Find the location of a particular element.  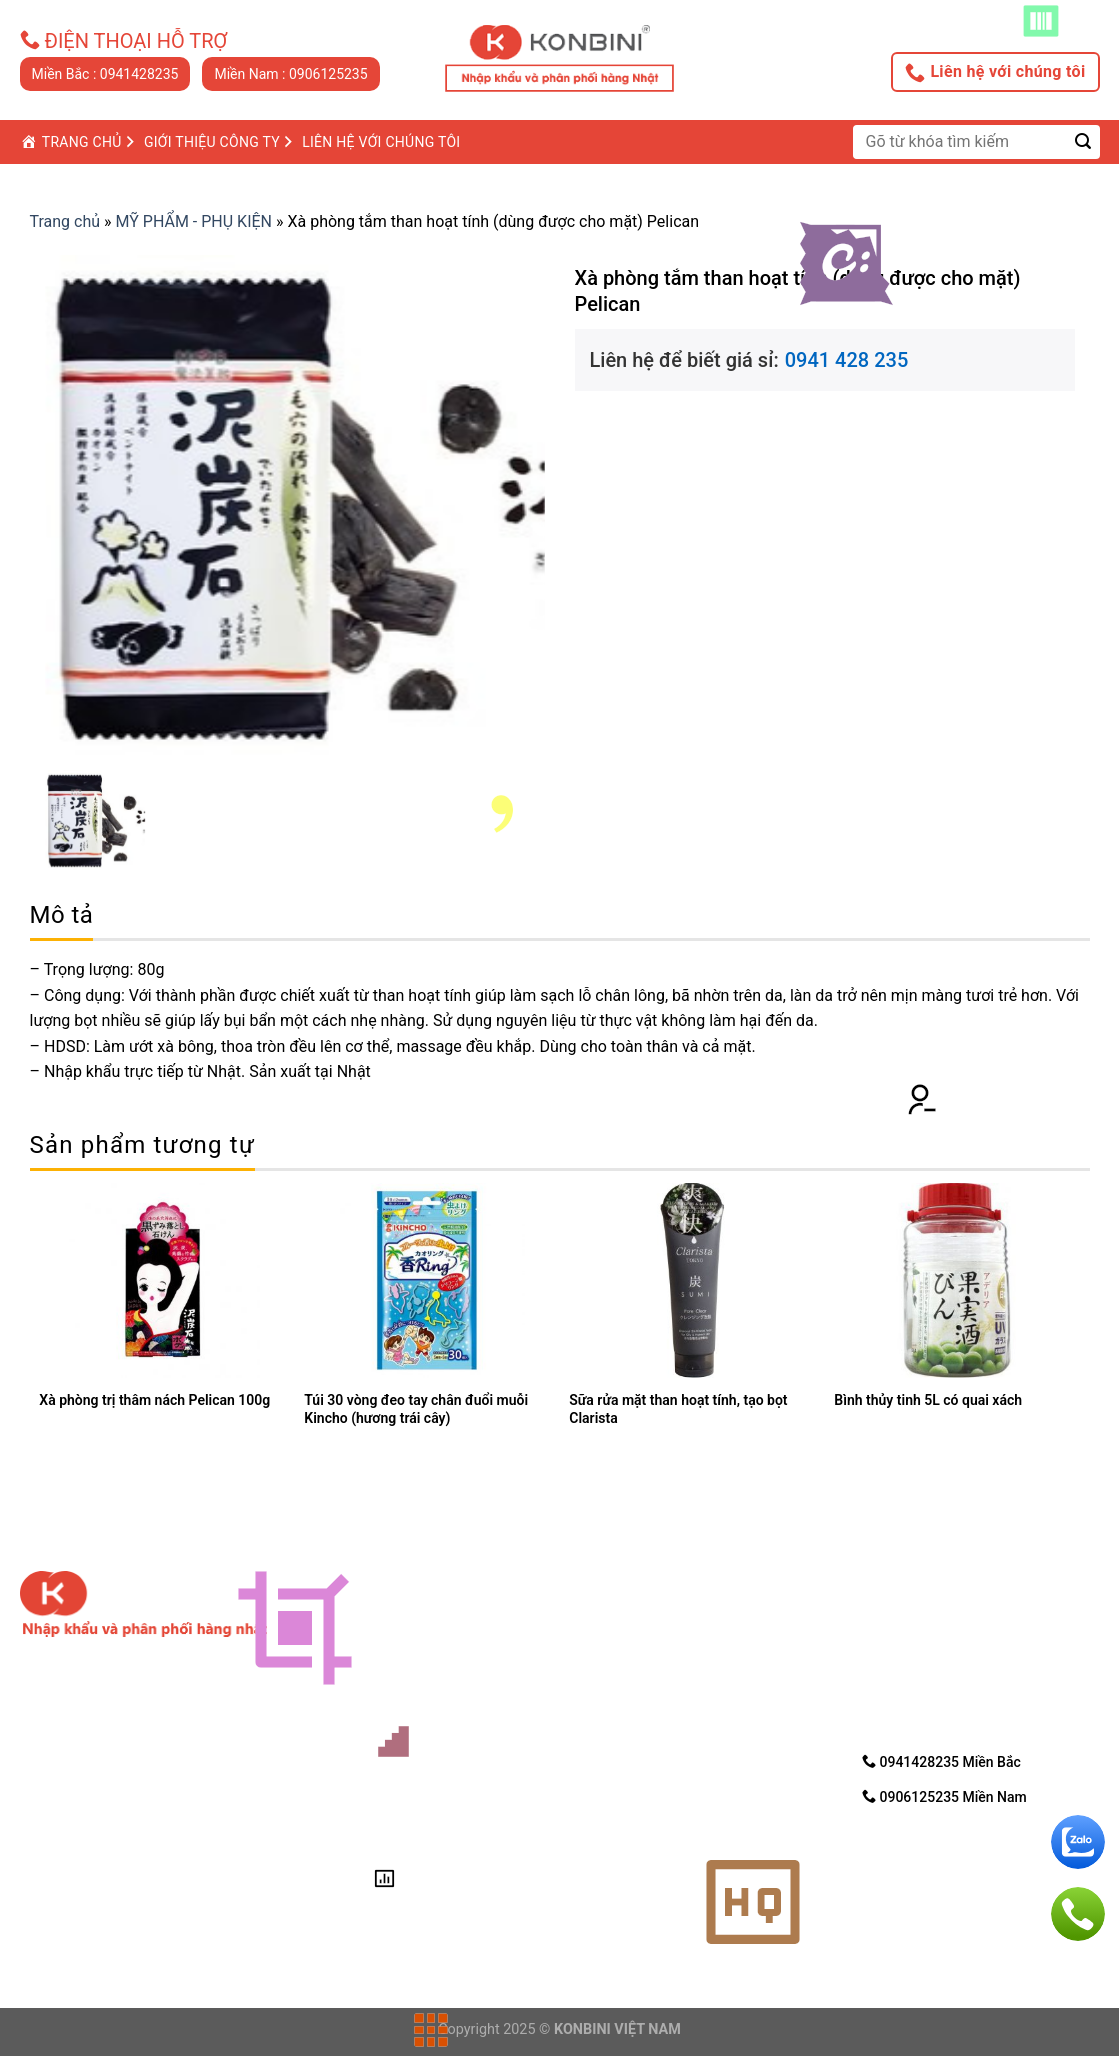

view items in grid layout is located at coordinates (431, 2030).